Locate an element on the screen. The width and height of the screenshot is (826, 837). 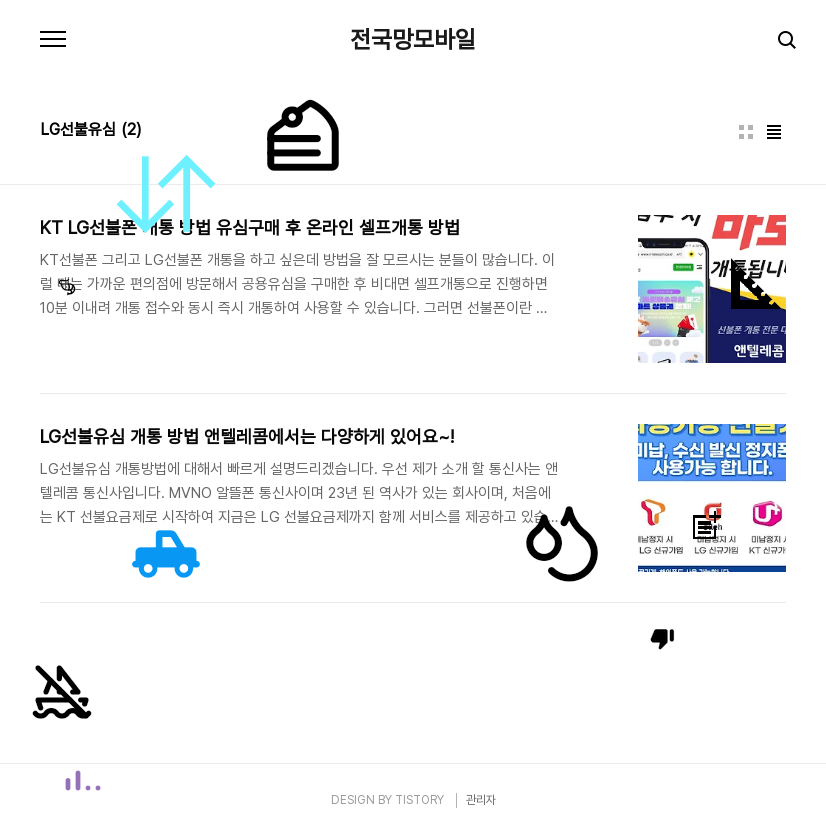
dislike or downvote content is located at coordinates (662, 638).